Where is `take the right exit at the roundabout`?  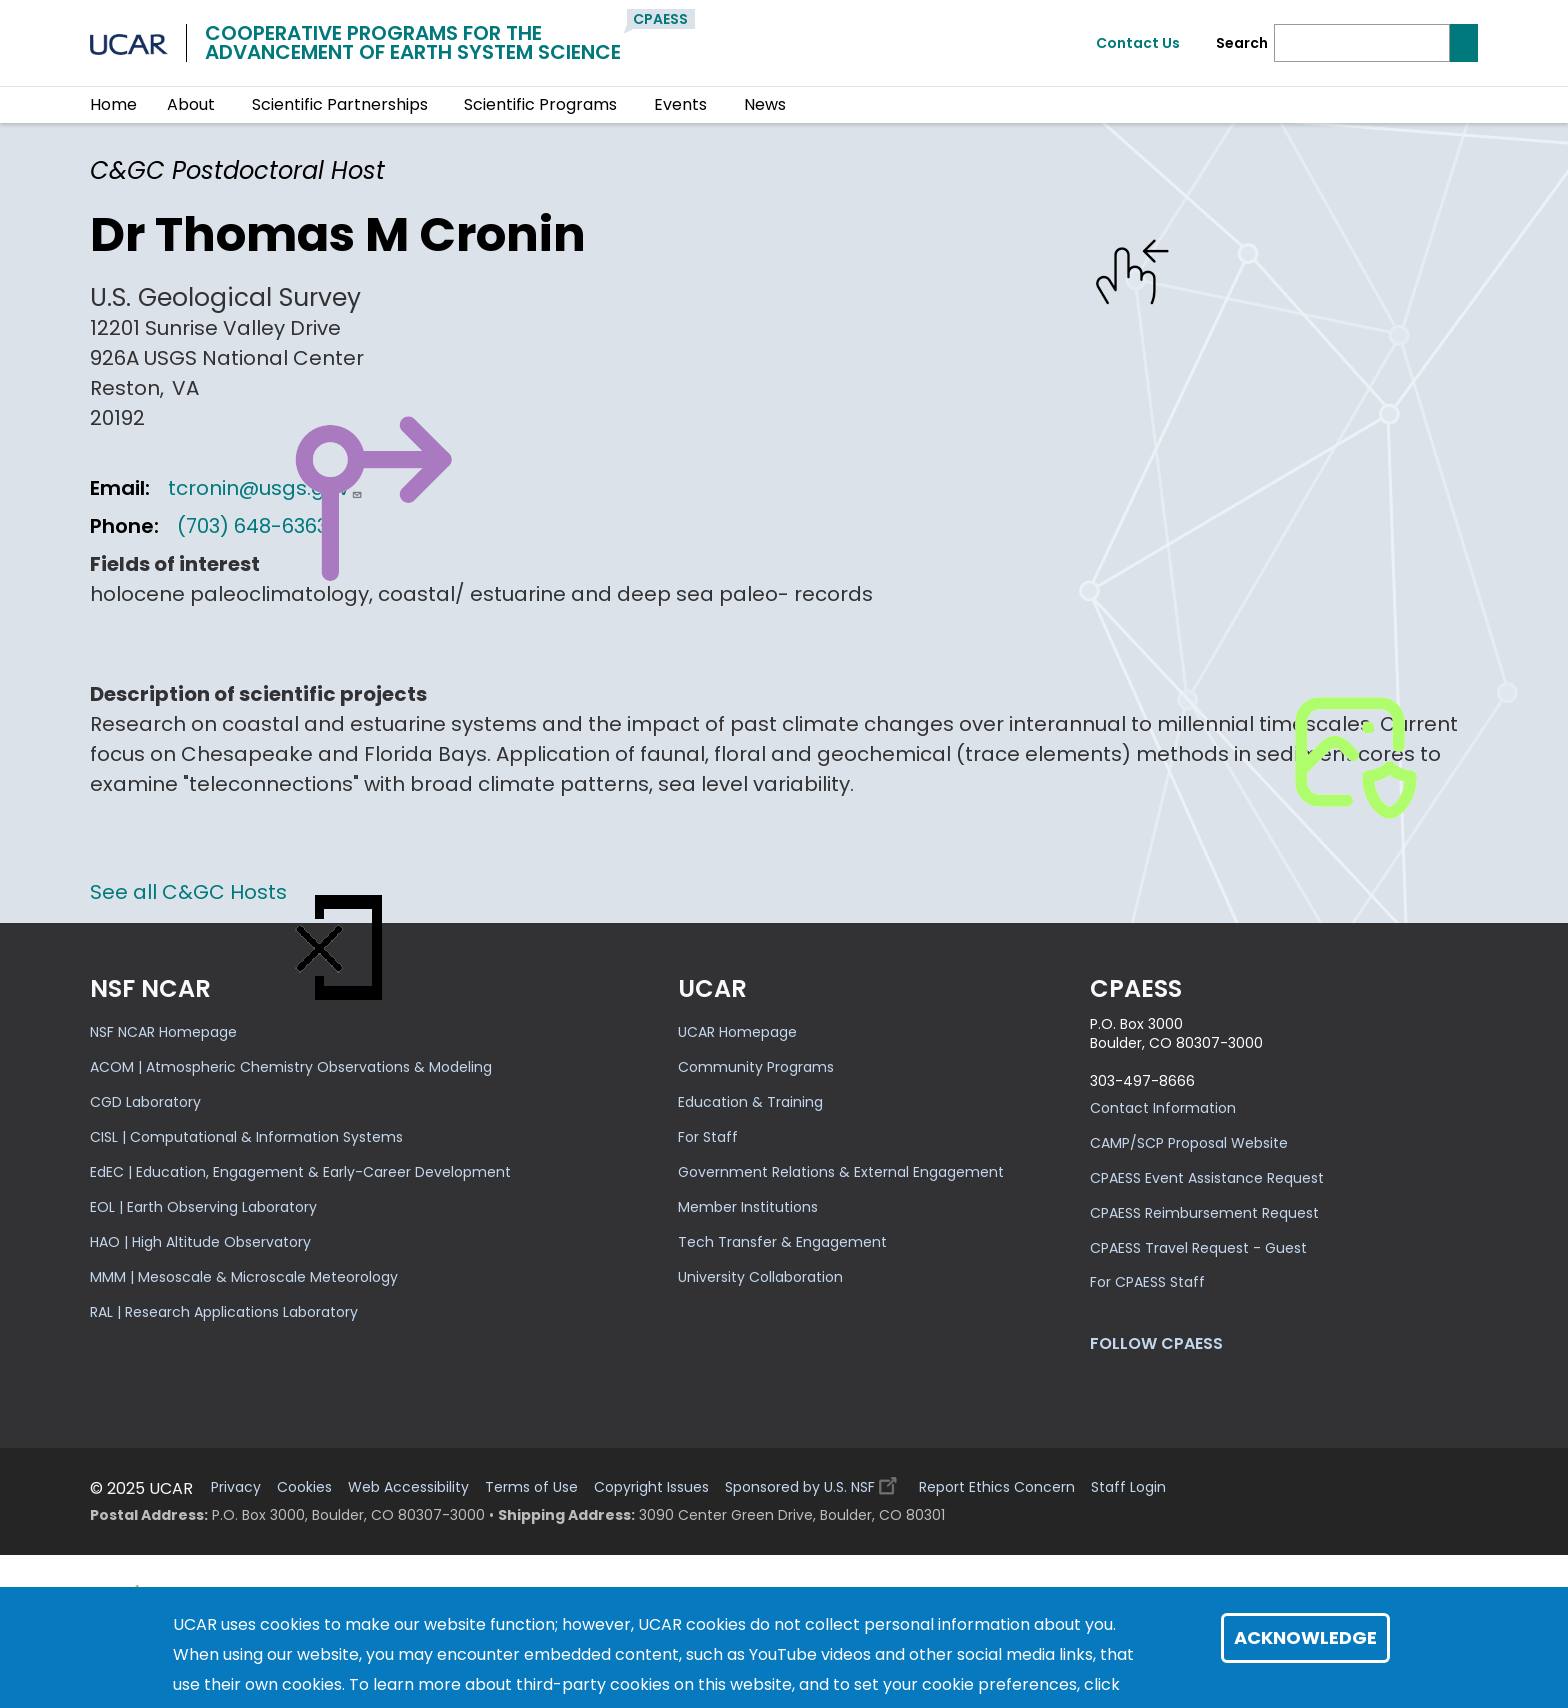 take the right exit at the roundabout is located at coordinates (365, 503).